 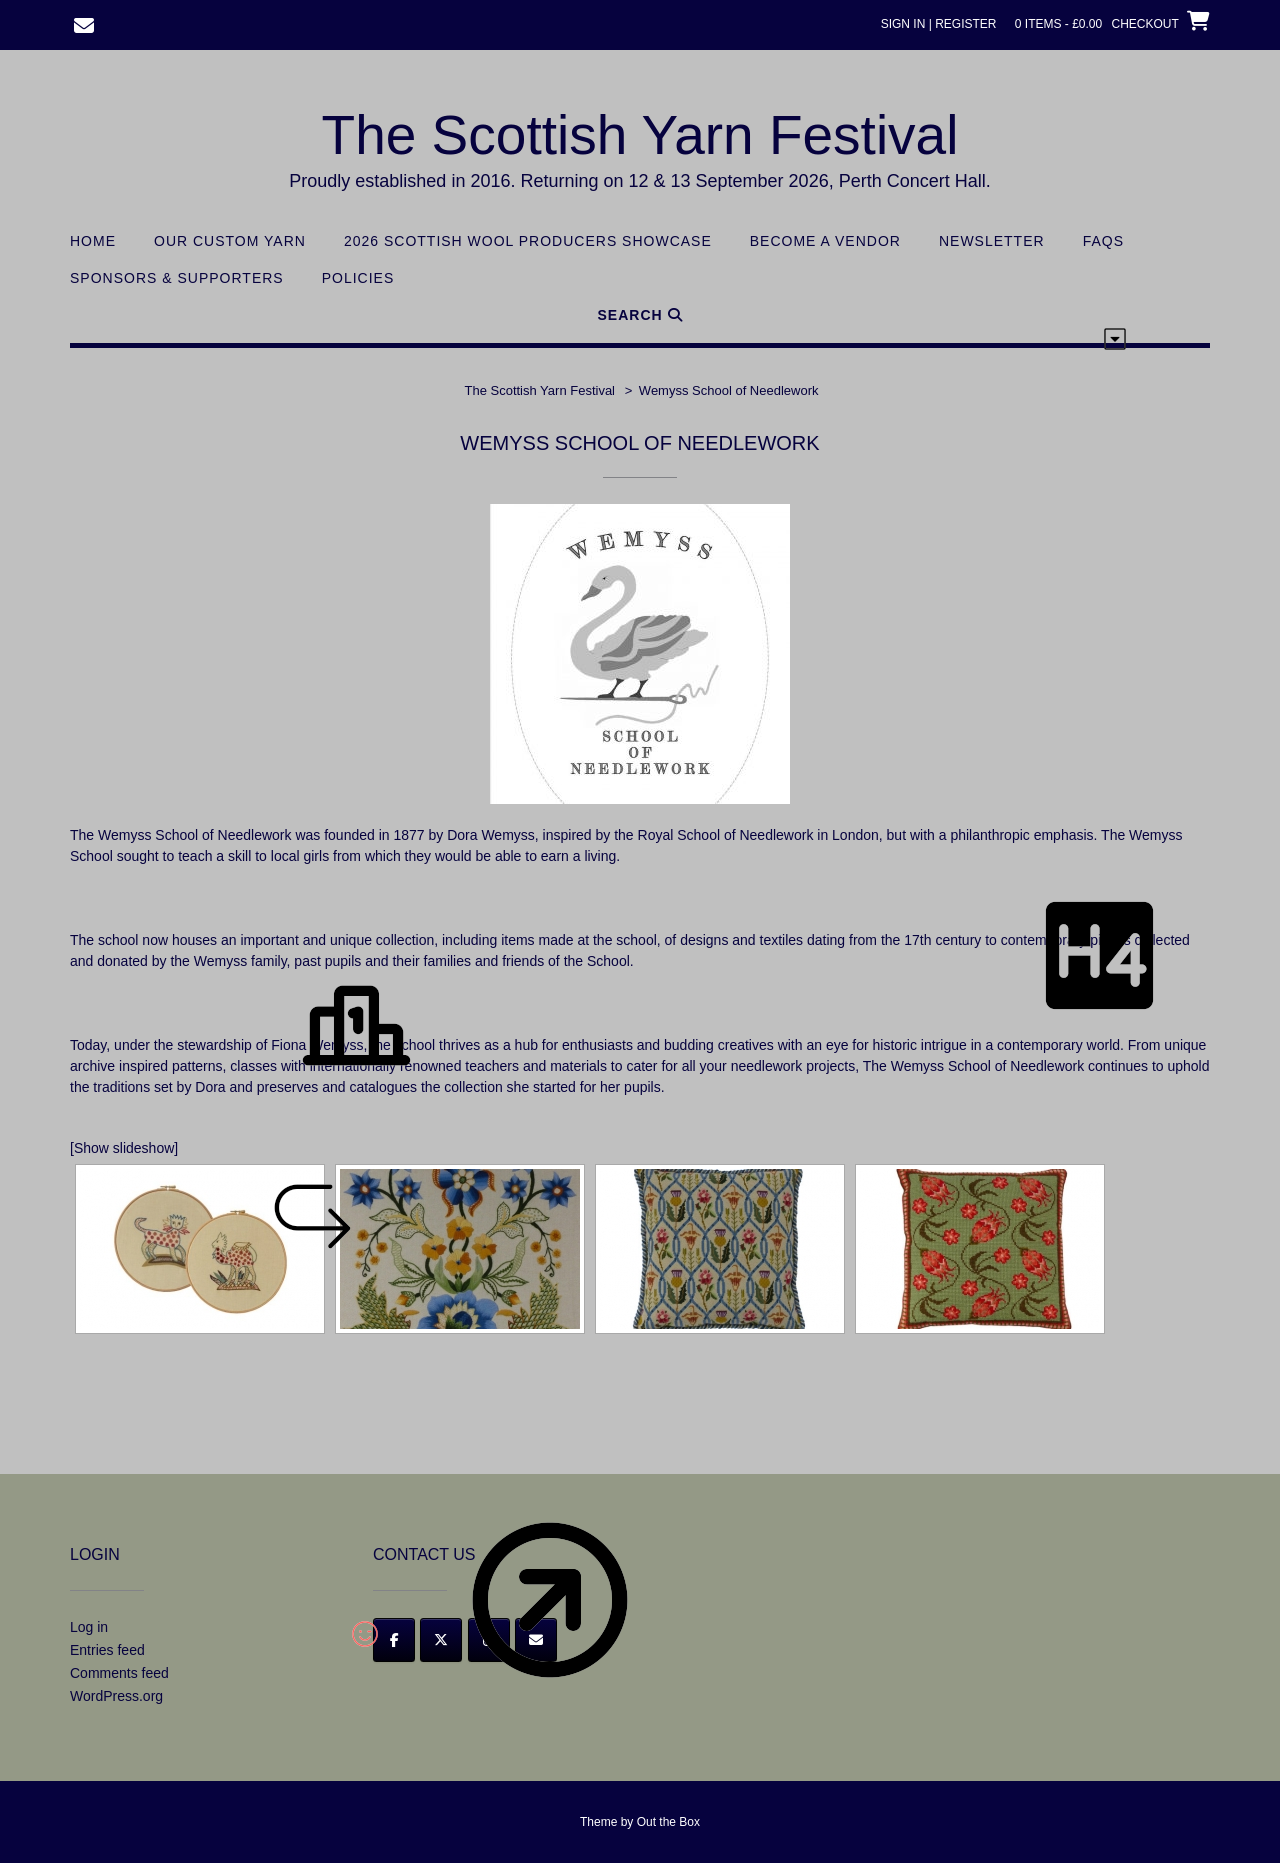 I want to click on open a dropdown menu to select an option, so click(x=1115, y=339).